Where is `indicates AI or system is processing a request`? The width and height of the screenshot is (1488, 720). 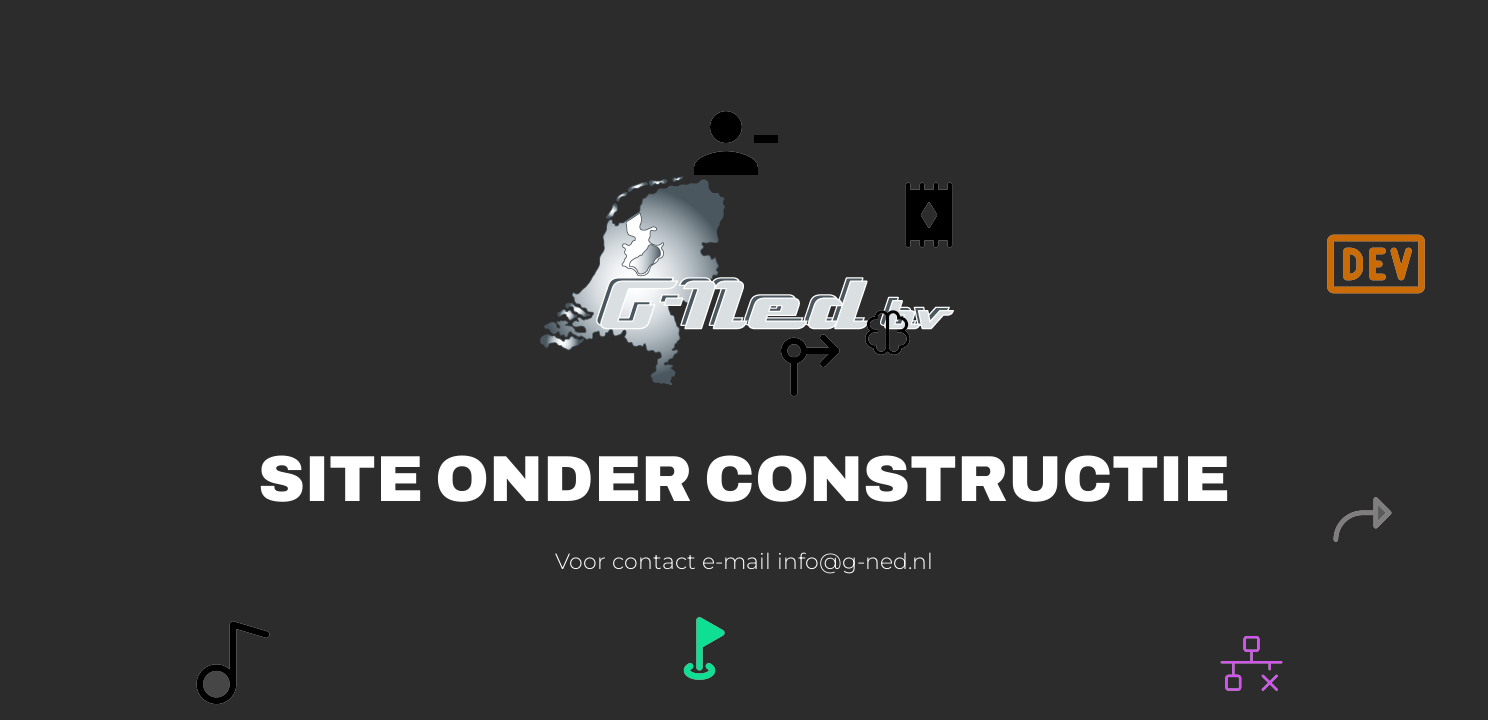
indicates AI or system is processing a request is located at coordinates (887, 332).